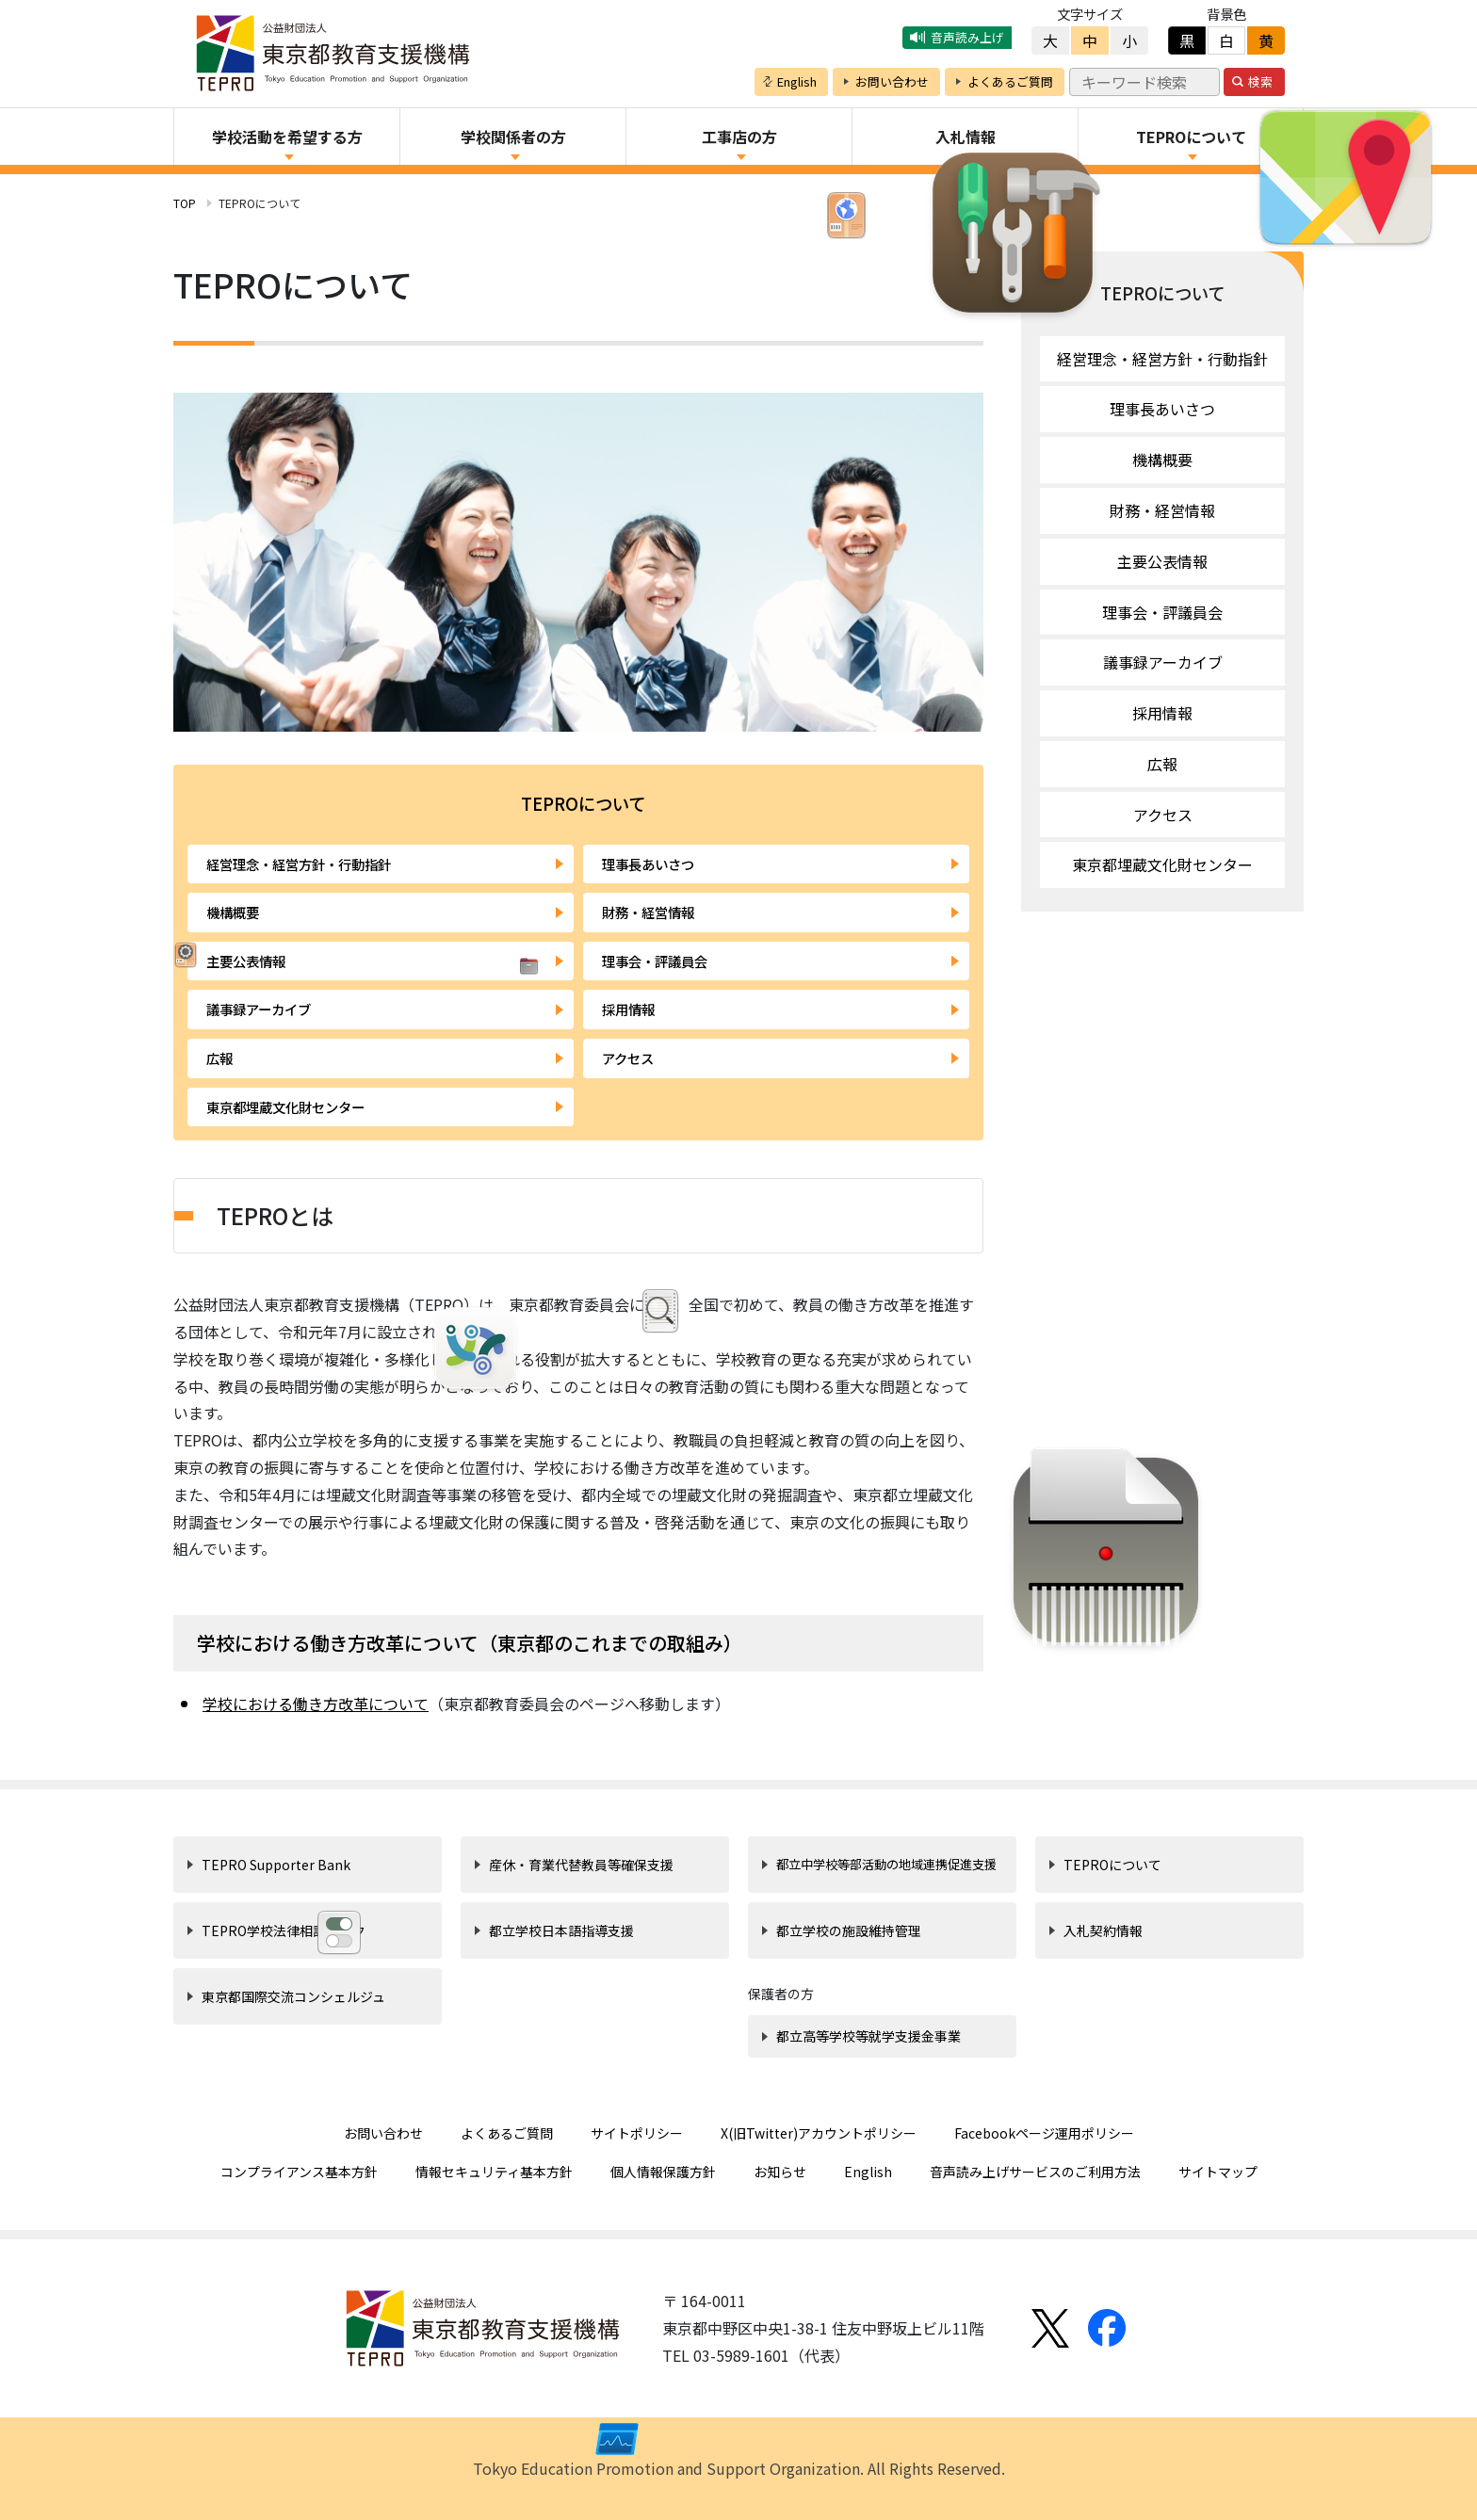 Image resolution: width=1477 pixels, height=2520 pixels. Describe the element at coordinates (617, 2439) in the screenshot. I see `open process monitor application` at that location.